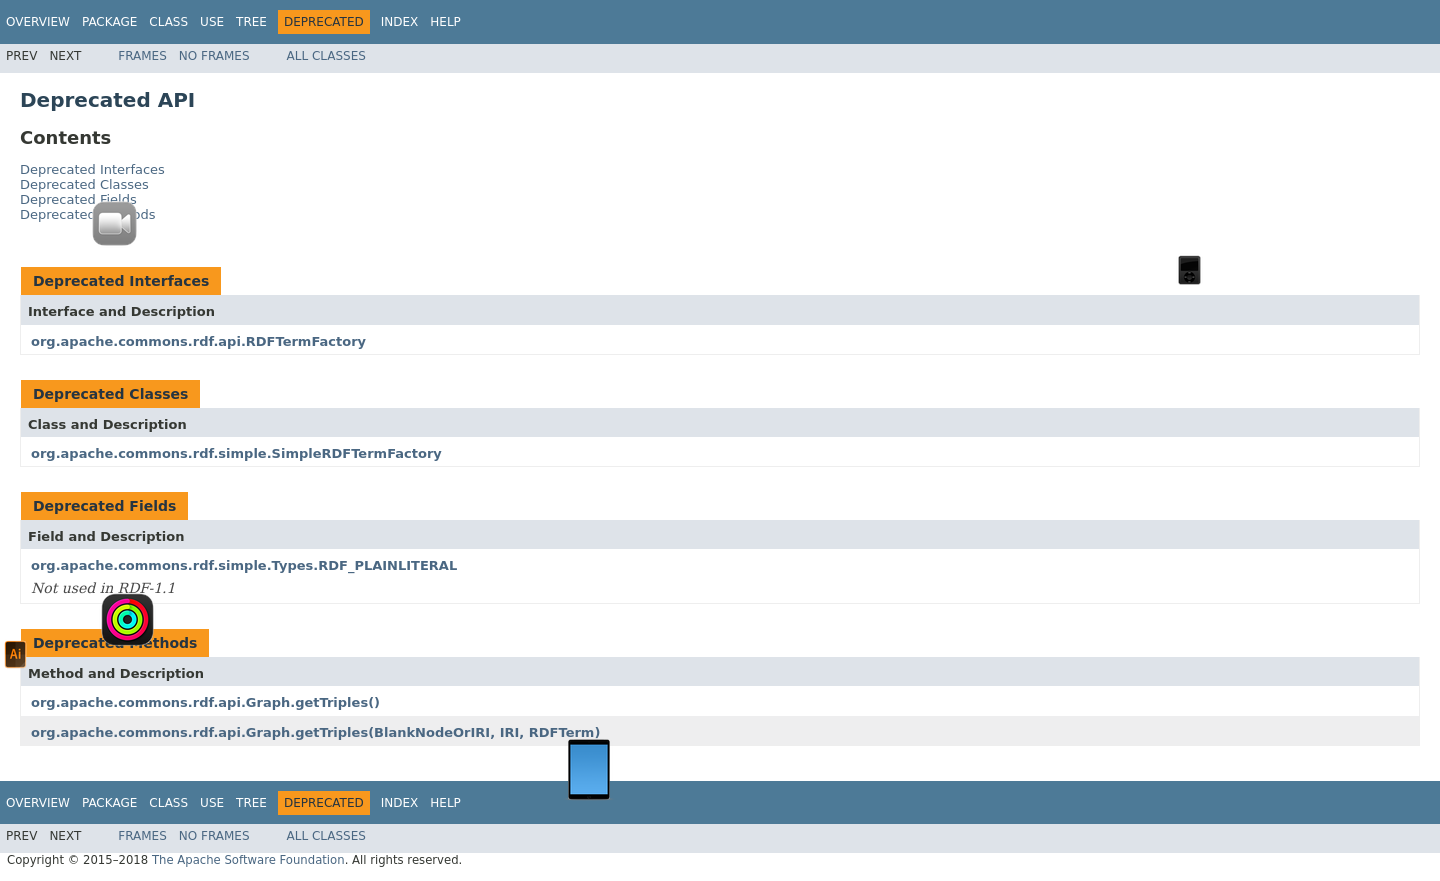 Image resolution: width=1440 pixels, height=881 pixels. I want to click on open an Adobe Illustrator file, so click(15, 654).